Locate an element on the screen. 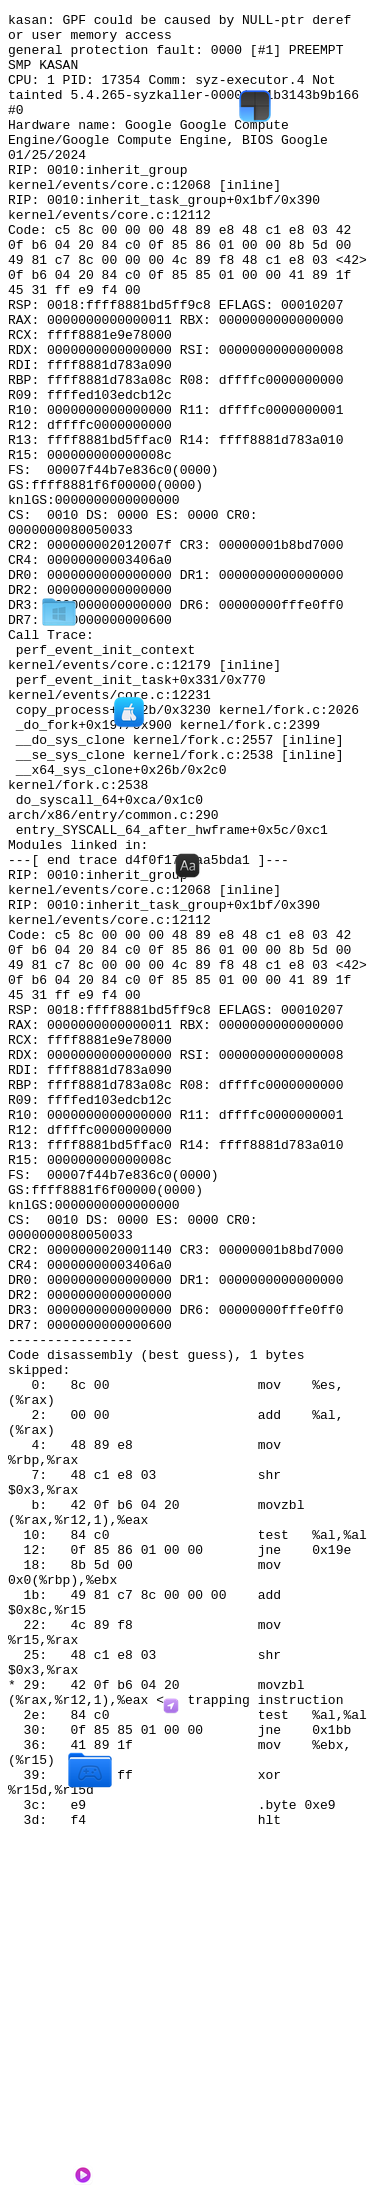 This screenshot has width=375, height=2204. open font management settings is located at coordinates (187, 865).